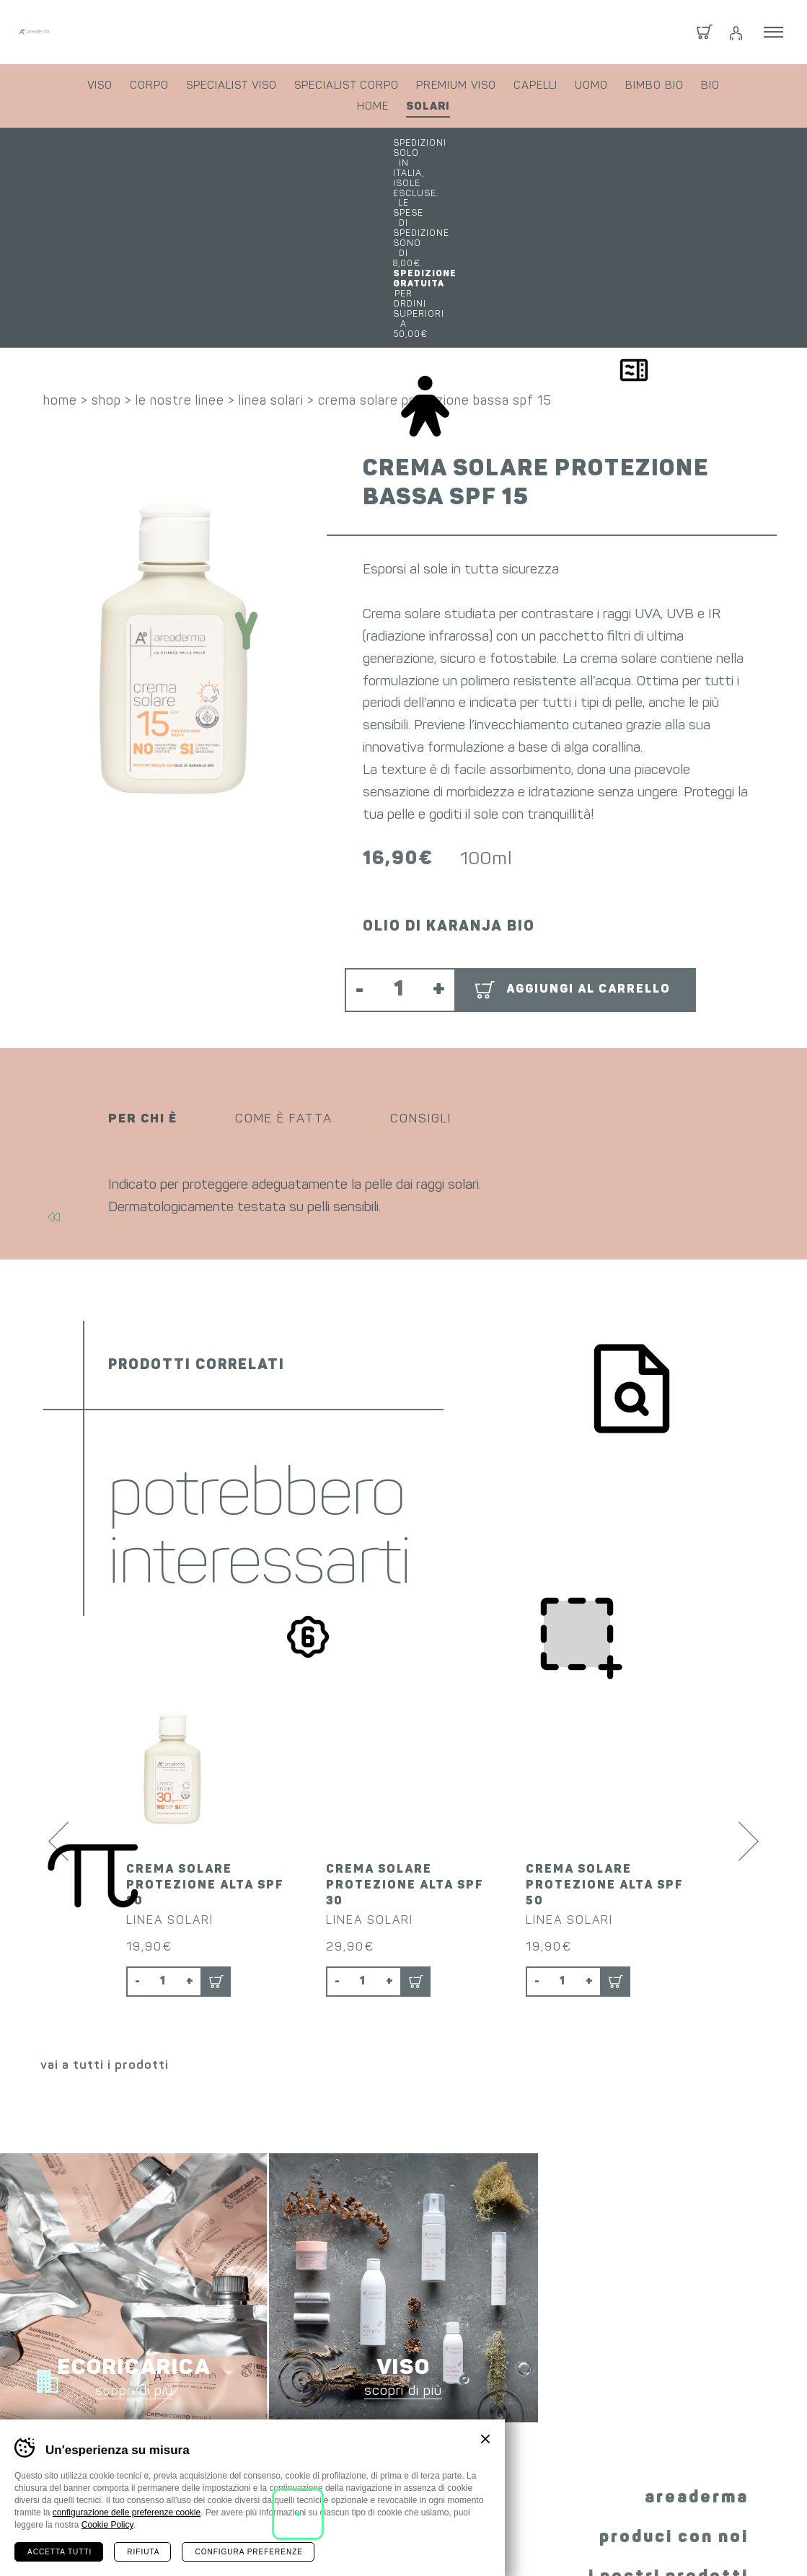 Image resolution: width=807 pixels, height=2576 pixels. What do you see at coordinates (632, 1389) in the screenshot?
I see `search within a document` at bounding box center [632, 1389].